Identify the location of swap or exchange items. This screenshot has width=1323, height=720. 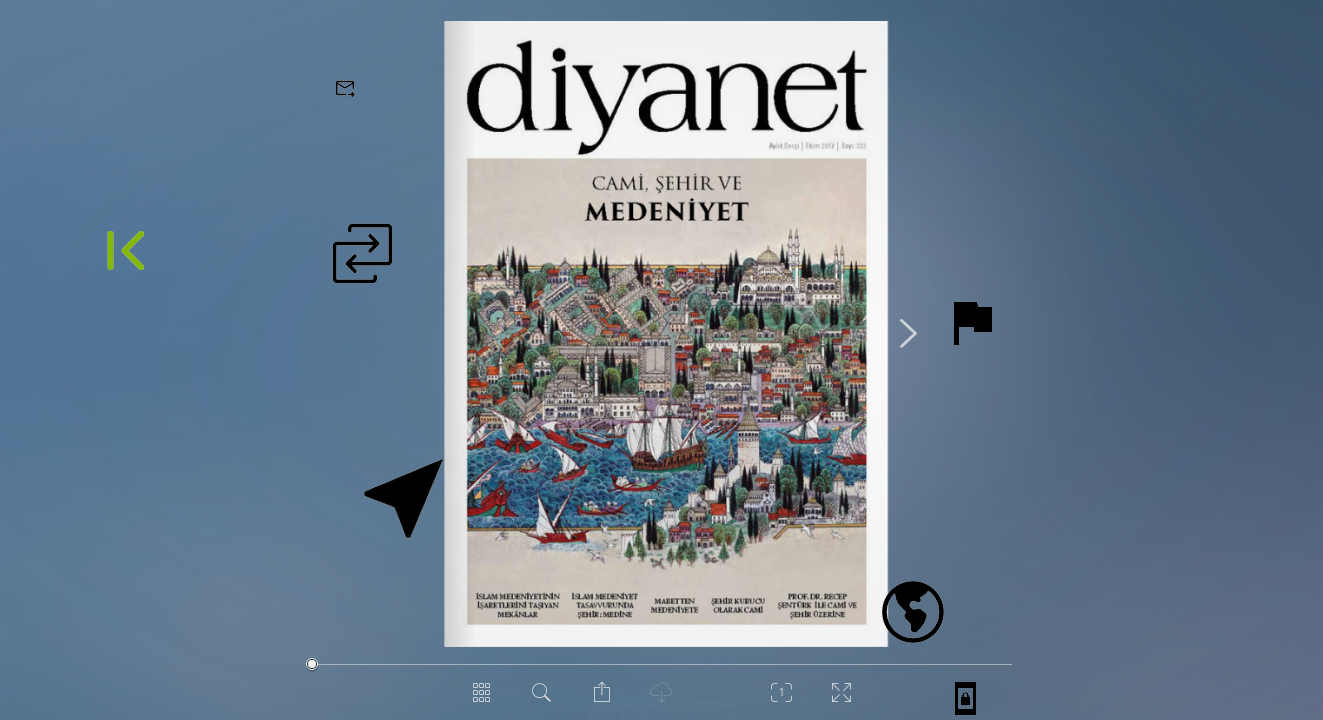
(362, 253).